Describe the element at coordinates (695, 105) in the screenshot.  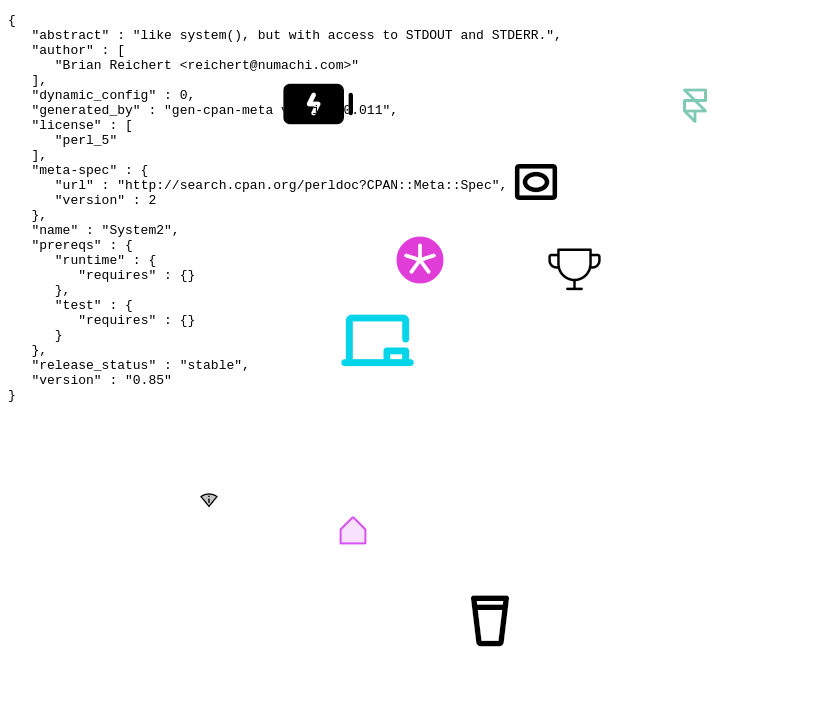
I see `open Framer app` at that location.